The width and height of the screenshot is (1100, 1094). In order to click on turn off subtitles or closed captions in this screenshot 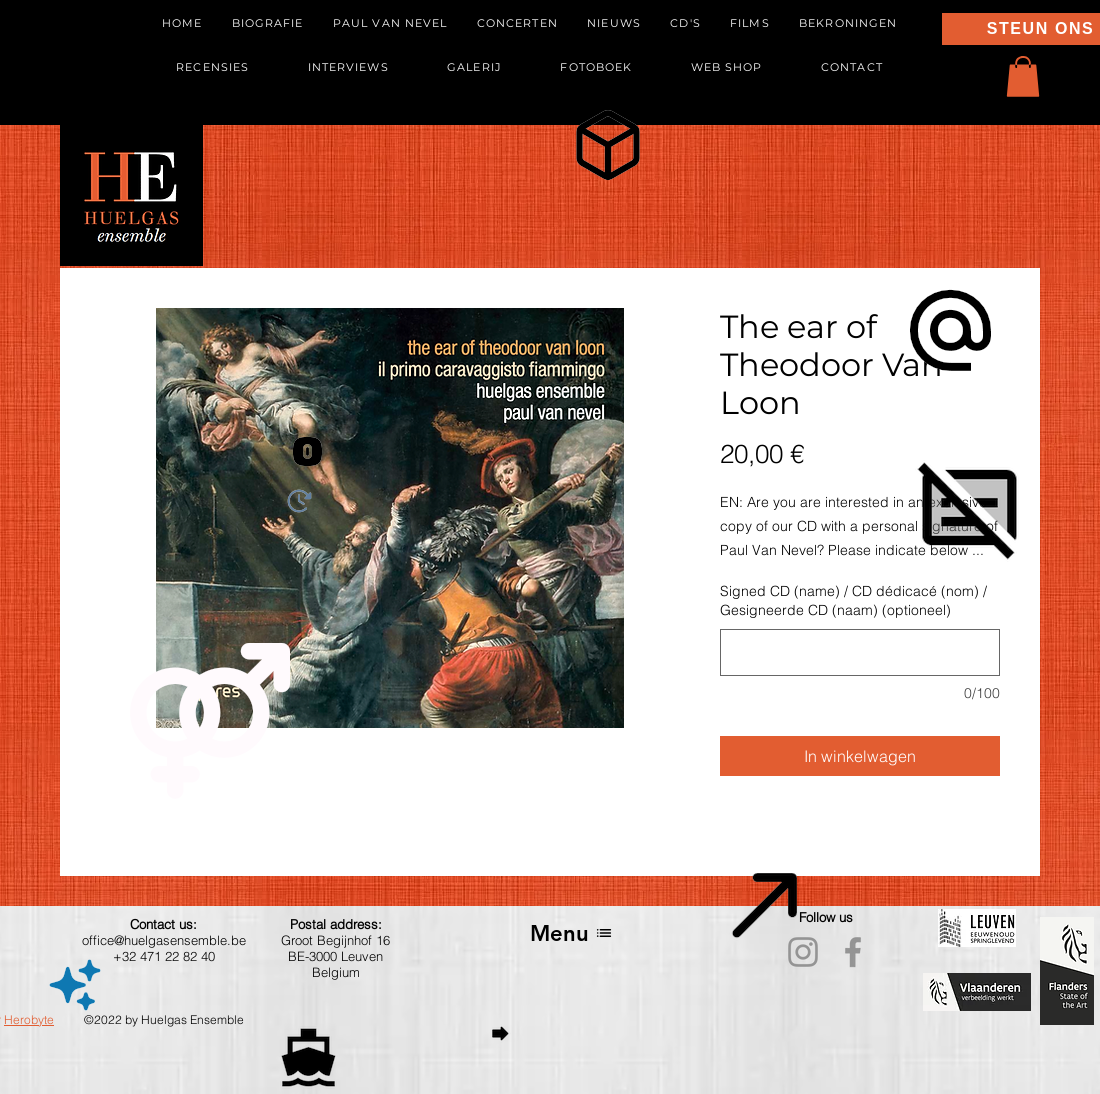, I will do `click(969, 507)`.